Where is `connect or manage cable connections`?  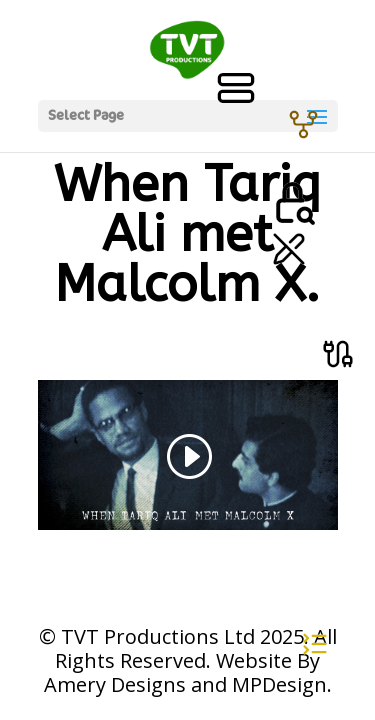 connect or manage cable connections is located at coordinates (338, 354).